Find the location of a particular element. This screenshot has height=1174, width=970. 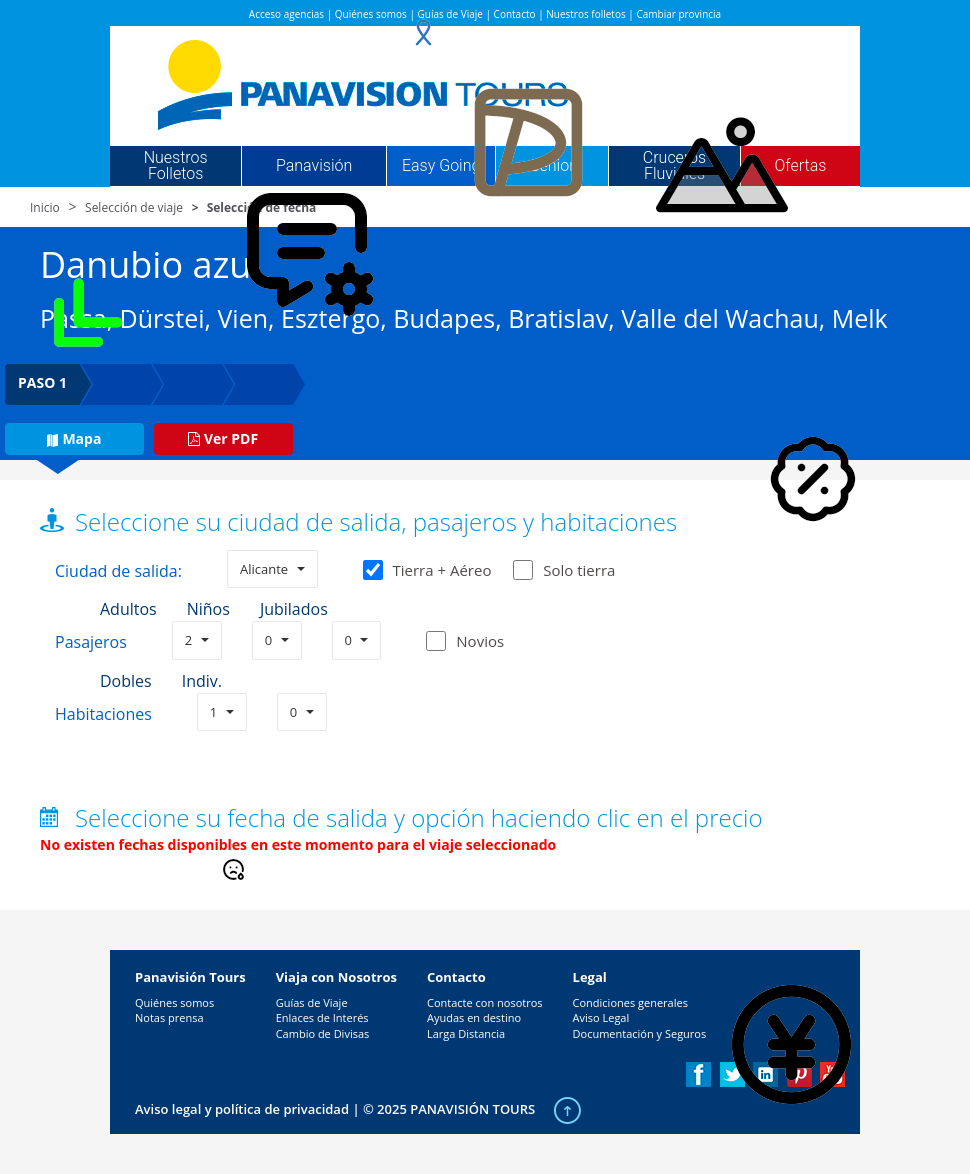

indicate sadness or disappointment is located at coordinates (233, 869).